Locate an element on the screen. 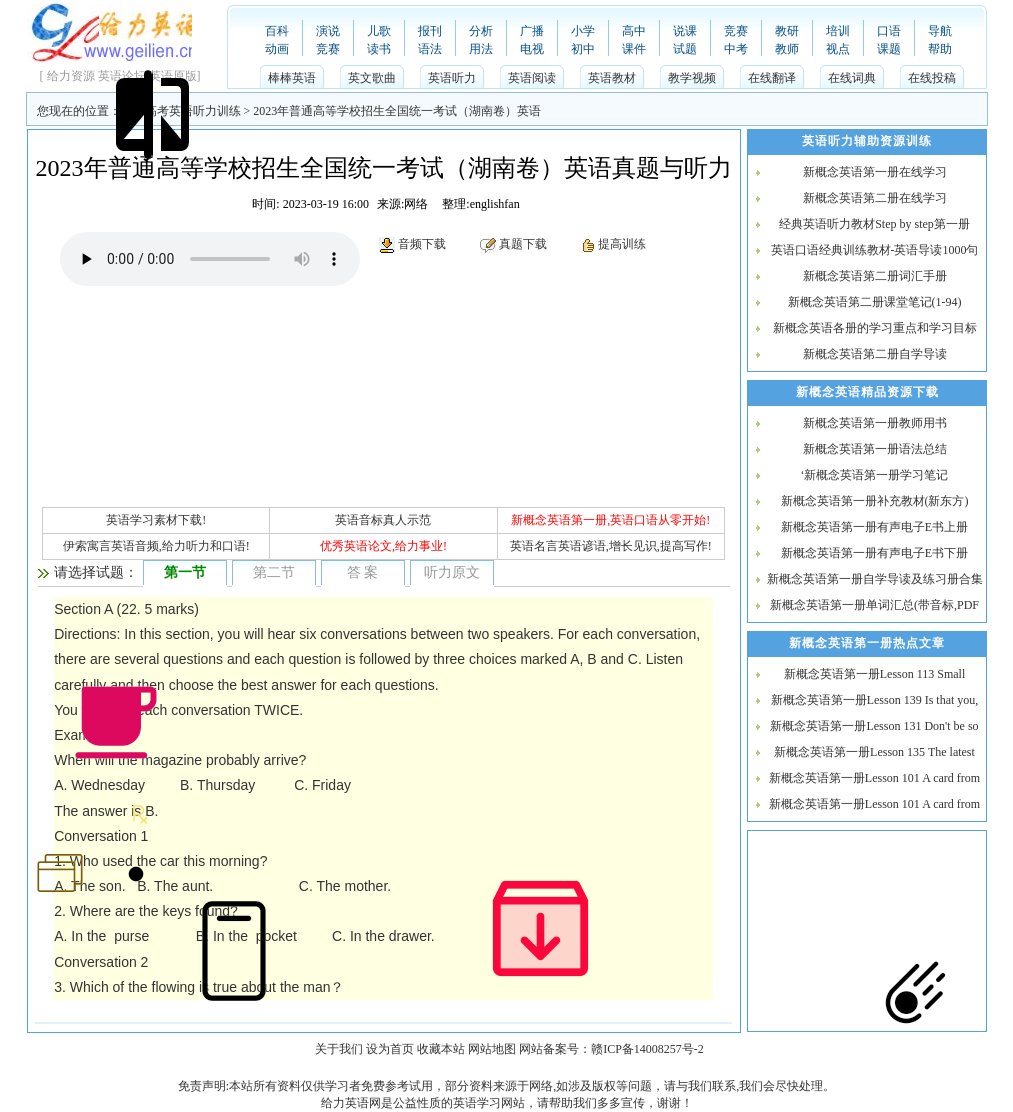  indicates a trending or viral item is located at coordinates (915, 993).